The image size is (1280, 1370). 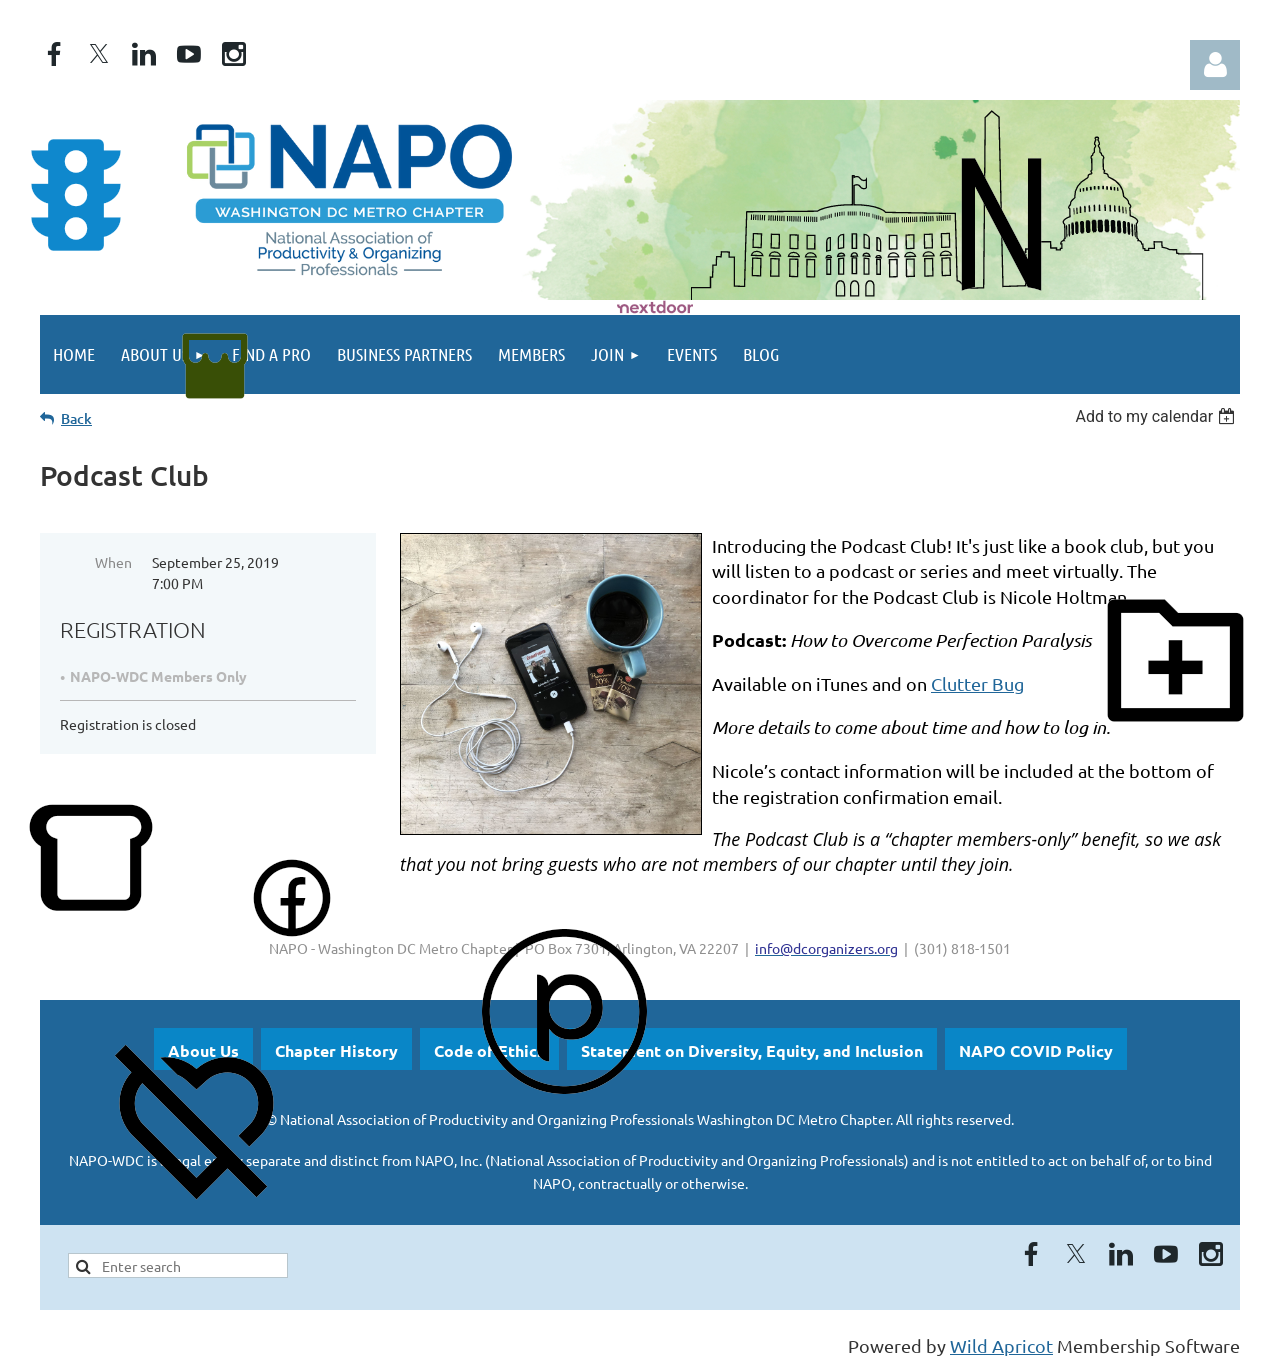 What do you see at coordinates (1175, 660) in the screenshot?
I see `create a new folder` at bounding box center [1175, 660].